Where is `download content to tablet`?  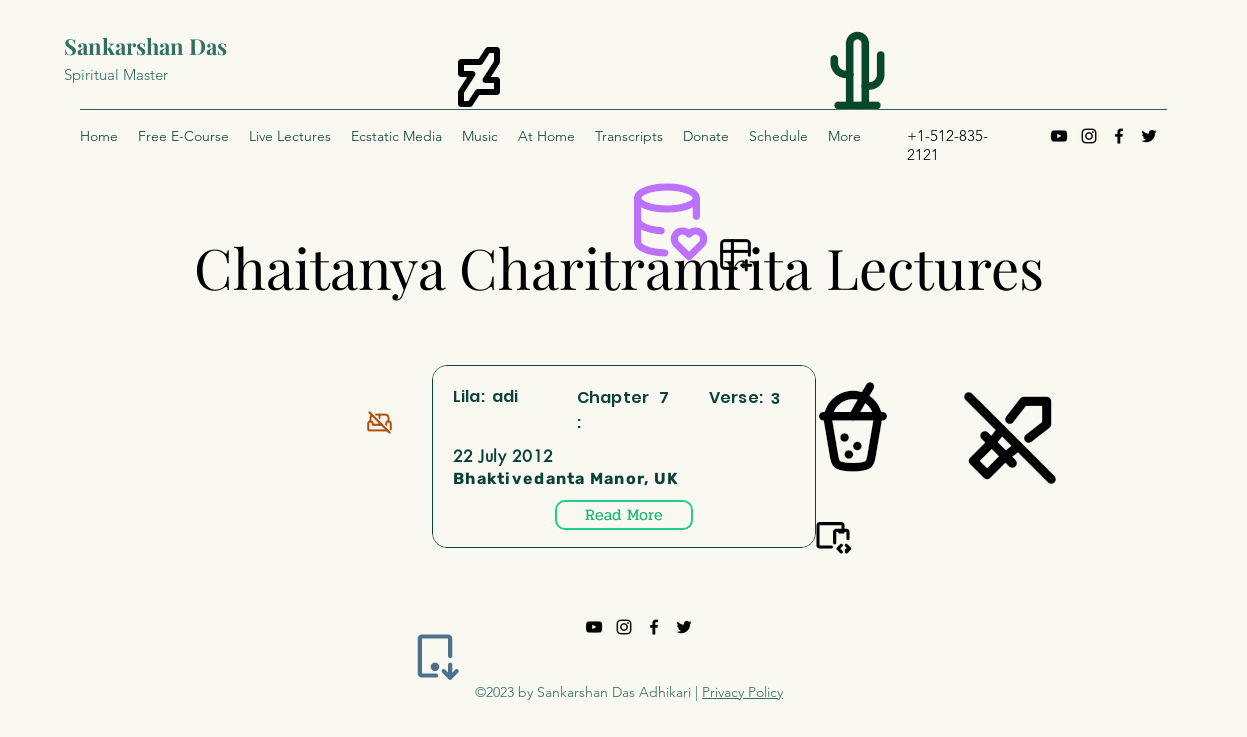
download content to tablet is located at coordinates (435, 656).